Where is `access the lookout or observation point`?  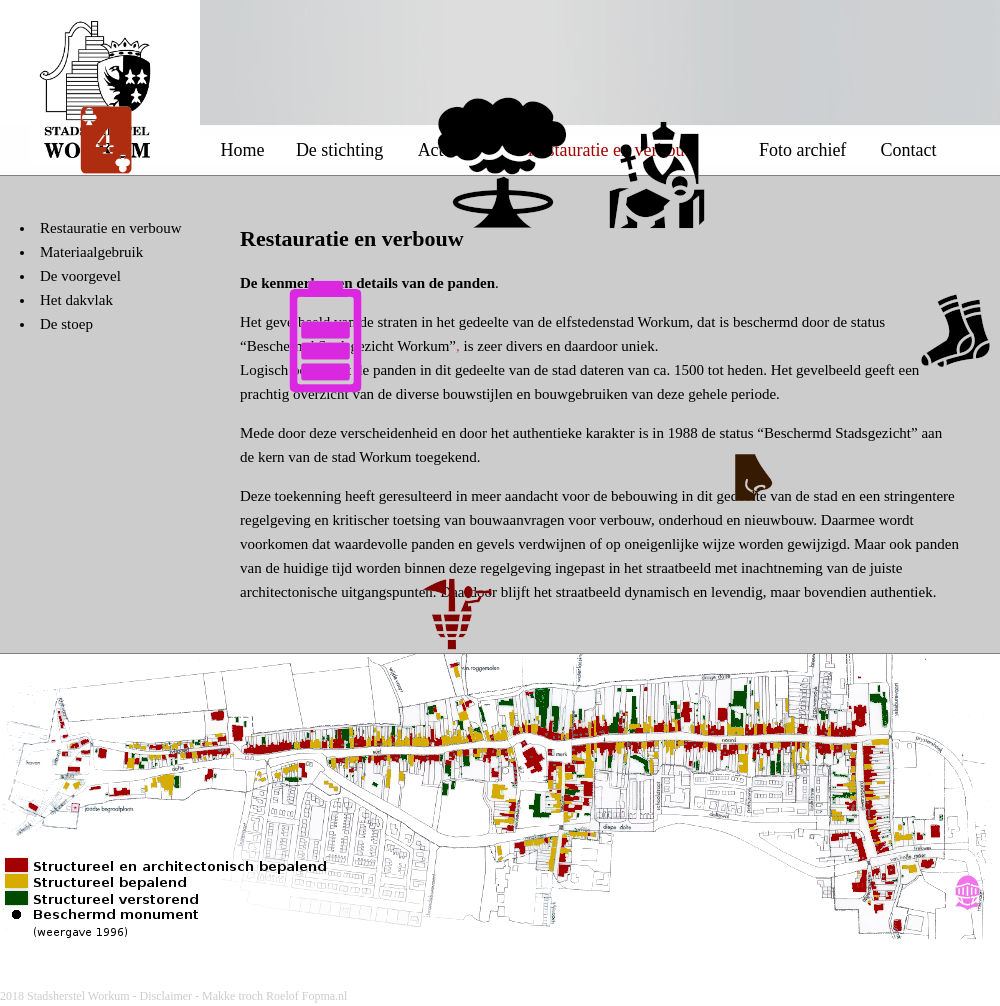
access the lookout or observation point is located at coordinates (457, 613).